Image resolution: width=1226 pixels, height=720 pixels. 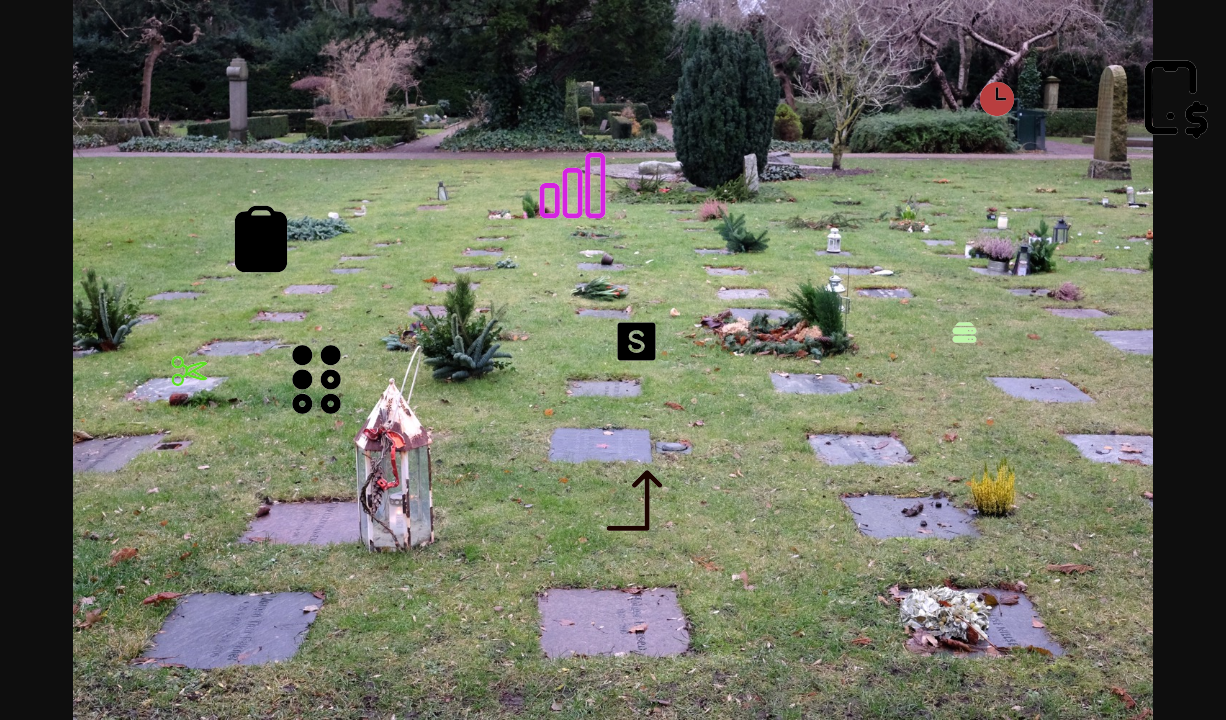 I want to click on copy content to clipboard, so click(x=261, y=239).